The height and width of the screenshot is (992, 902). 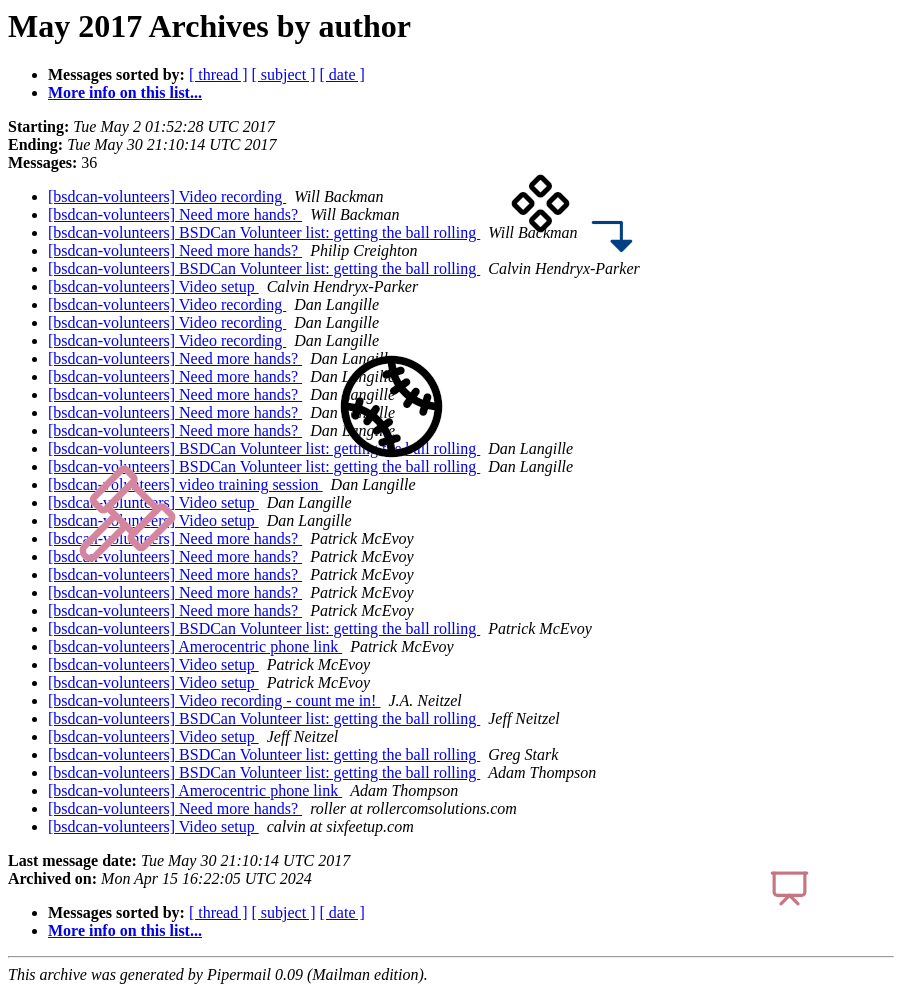 What do you see at coordinates (540, 203) in the screenshot?
I see `view or manage UI components` at bounding box center [540, 203].